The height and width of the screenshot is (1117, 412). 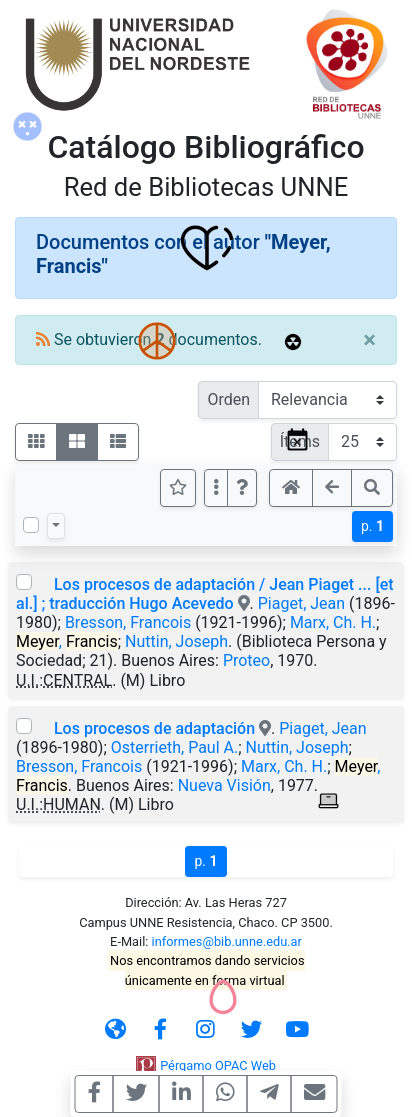 What do you see at coordinates (27, 126) in the screenshot?
I see `indicates an error or failed action` at bounding box center [27, 126].